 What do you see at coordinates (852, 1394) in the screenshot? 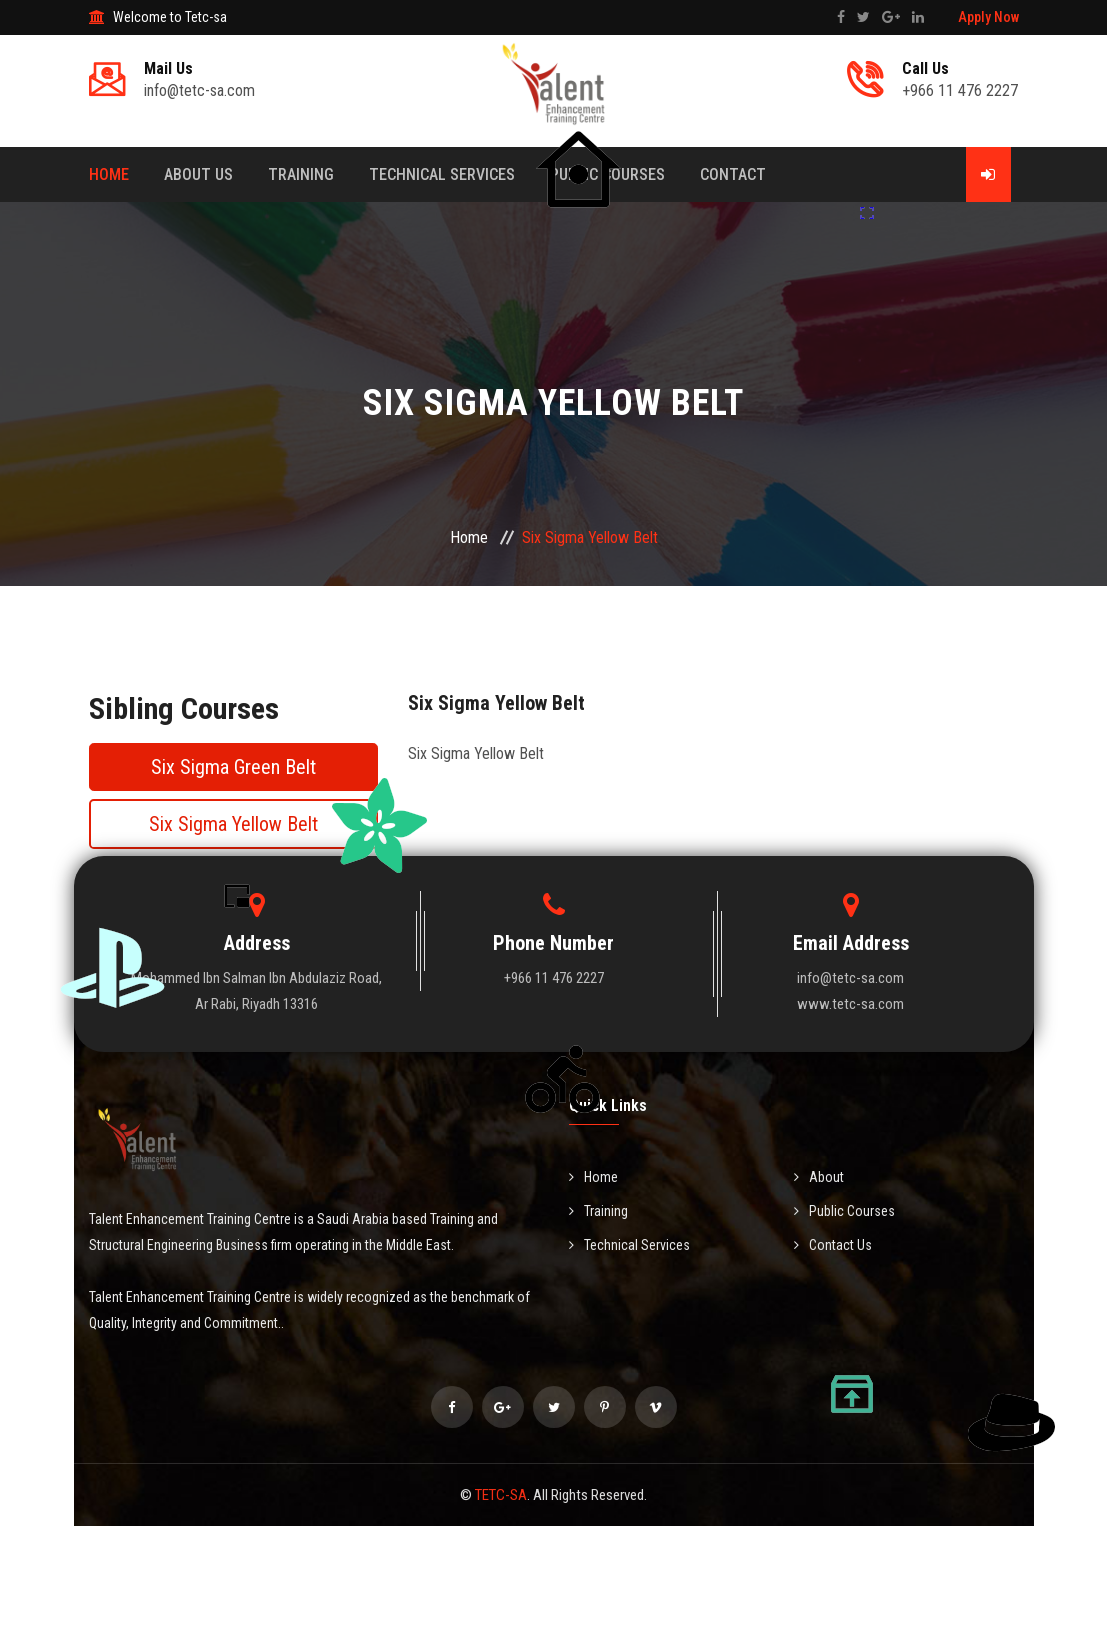
I see `unarchive a message or item from inbox` at bounding box center [852, 1394].